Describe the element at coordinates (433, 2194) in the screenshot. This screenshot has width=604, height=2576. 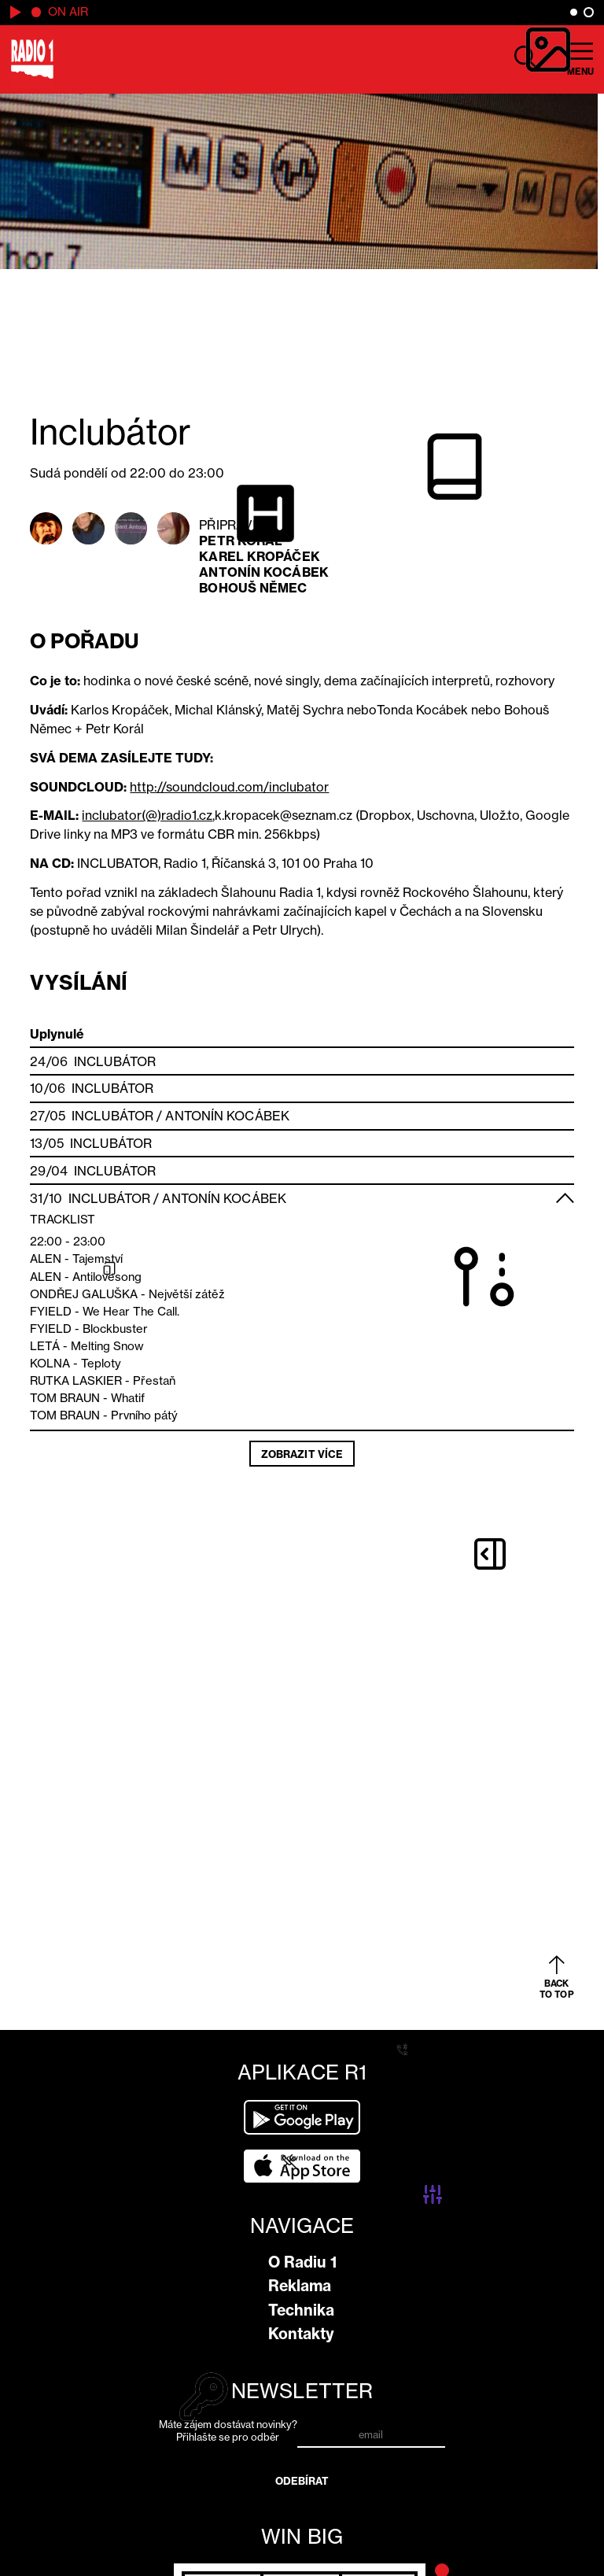
I see `adjust settings or preferences` at that location.